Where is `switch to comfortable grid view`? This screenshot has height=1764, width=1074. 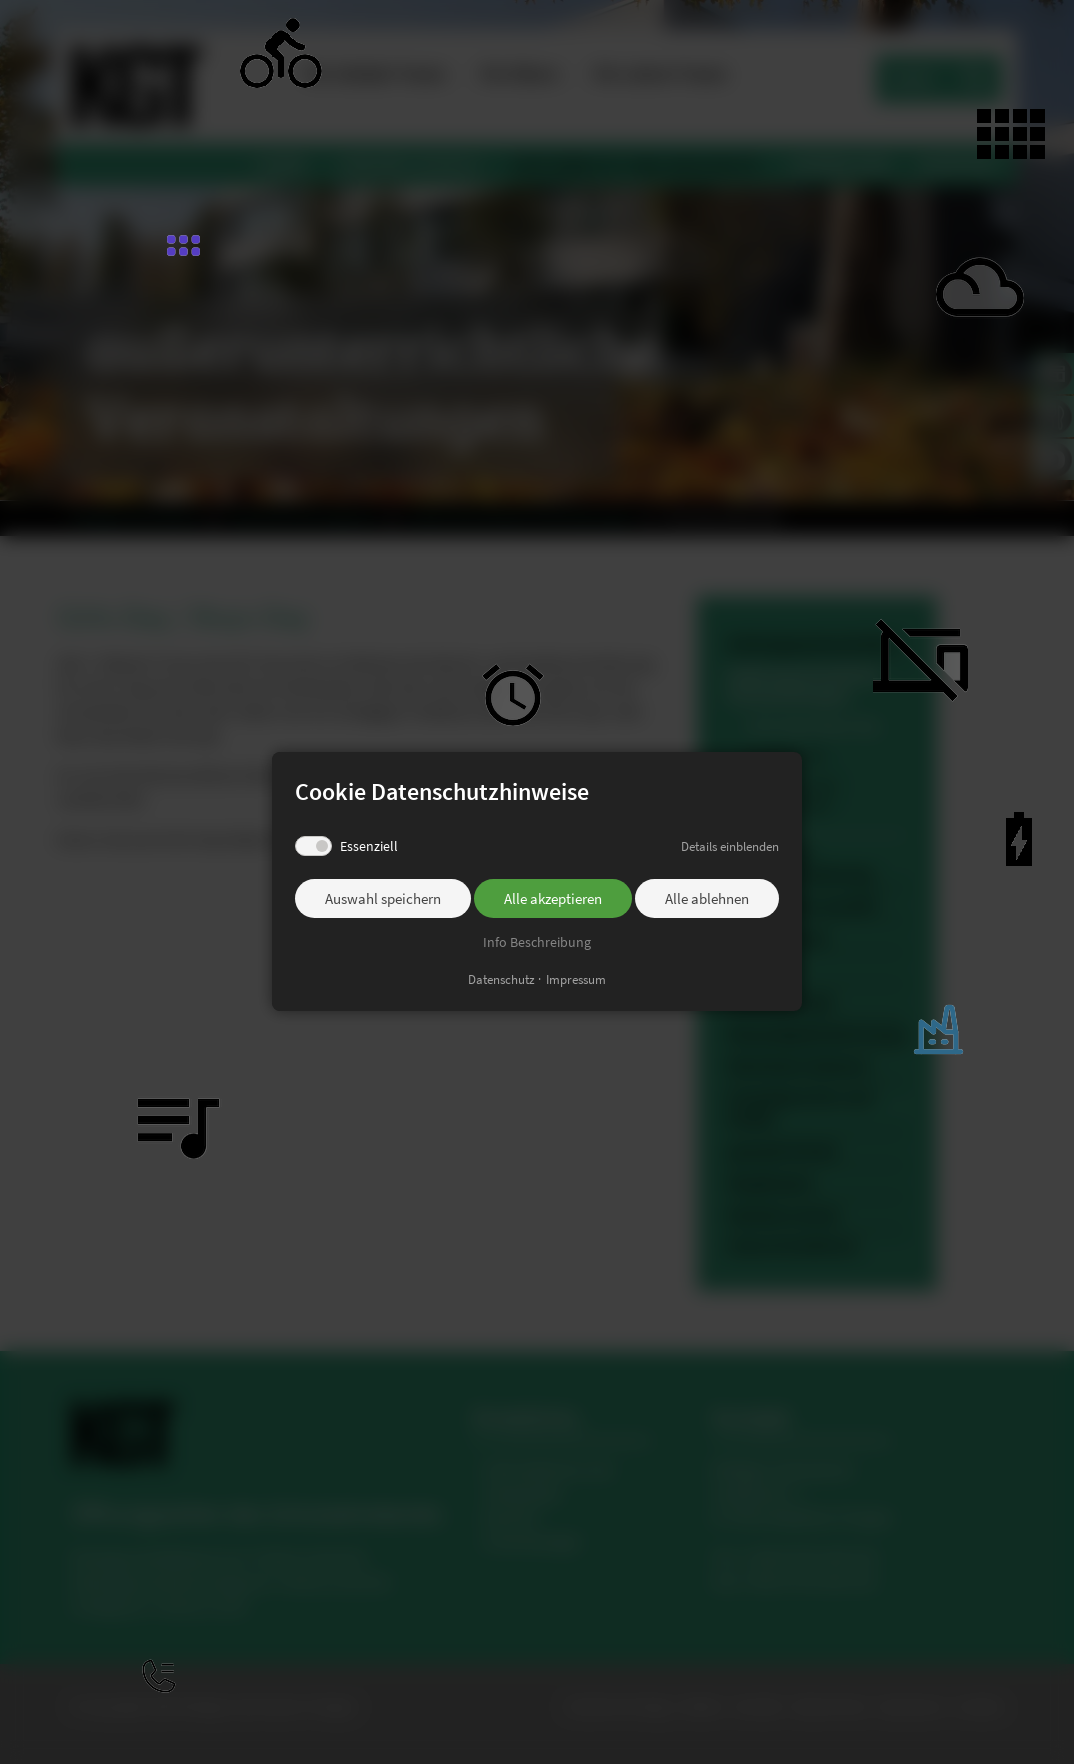
switch to comfortable grid view is located at coordinates (1009, 134).